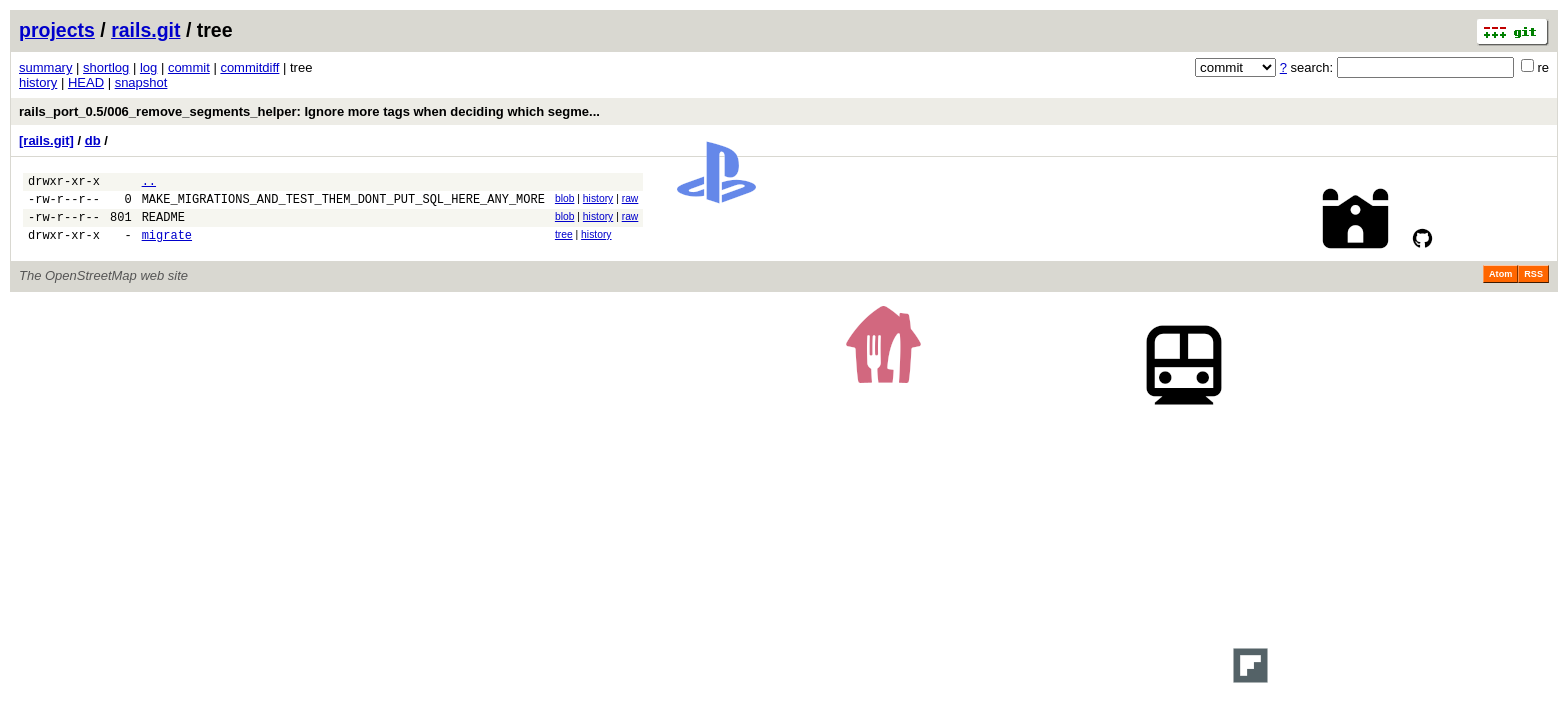 The height and width of the screenshot is (720, 1568). Describe the element at coordinates (1250, 665) in the screenshot. I see `open Flipboard app` at that location.